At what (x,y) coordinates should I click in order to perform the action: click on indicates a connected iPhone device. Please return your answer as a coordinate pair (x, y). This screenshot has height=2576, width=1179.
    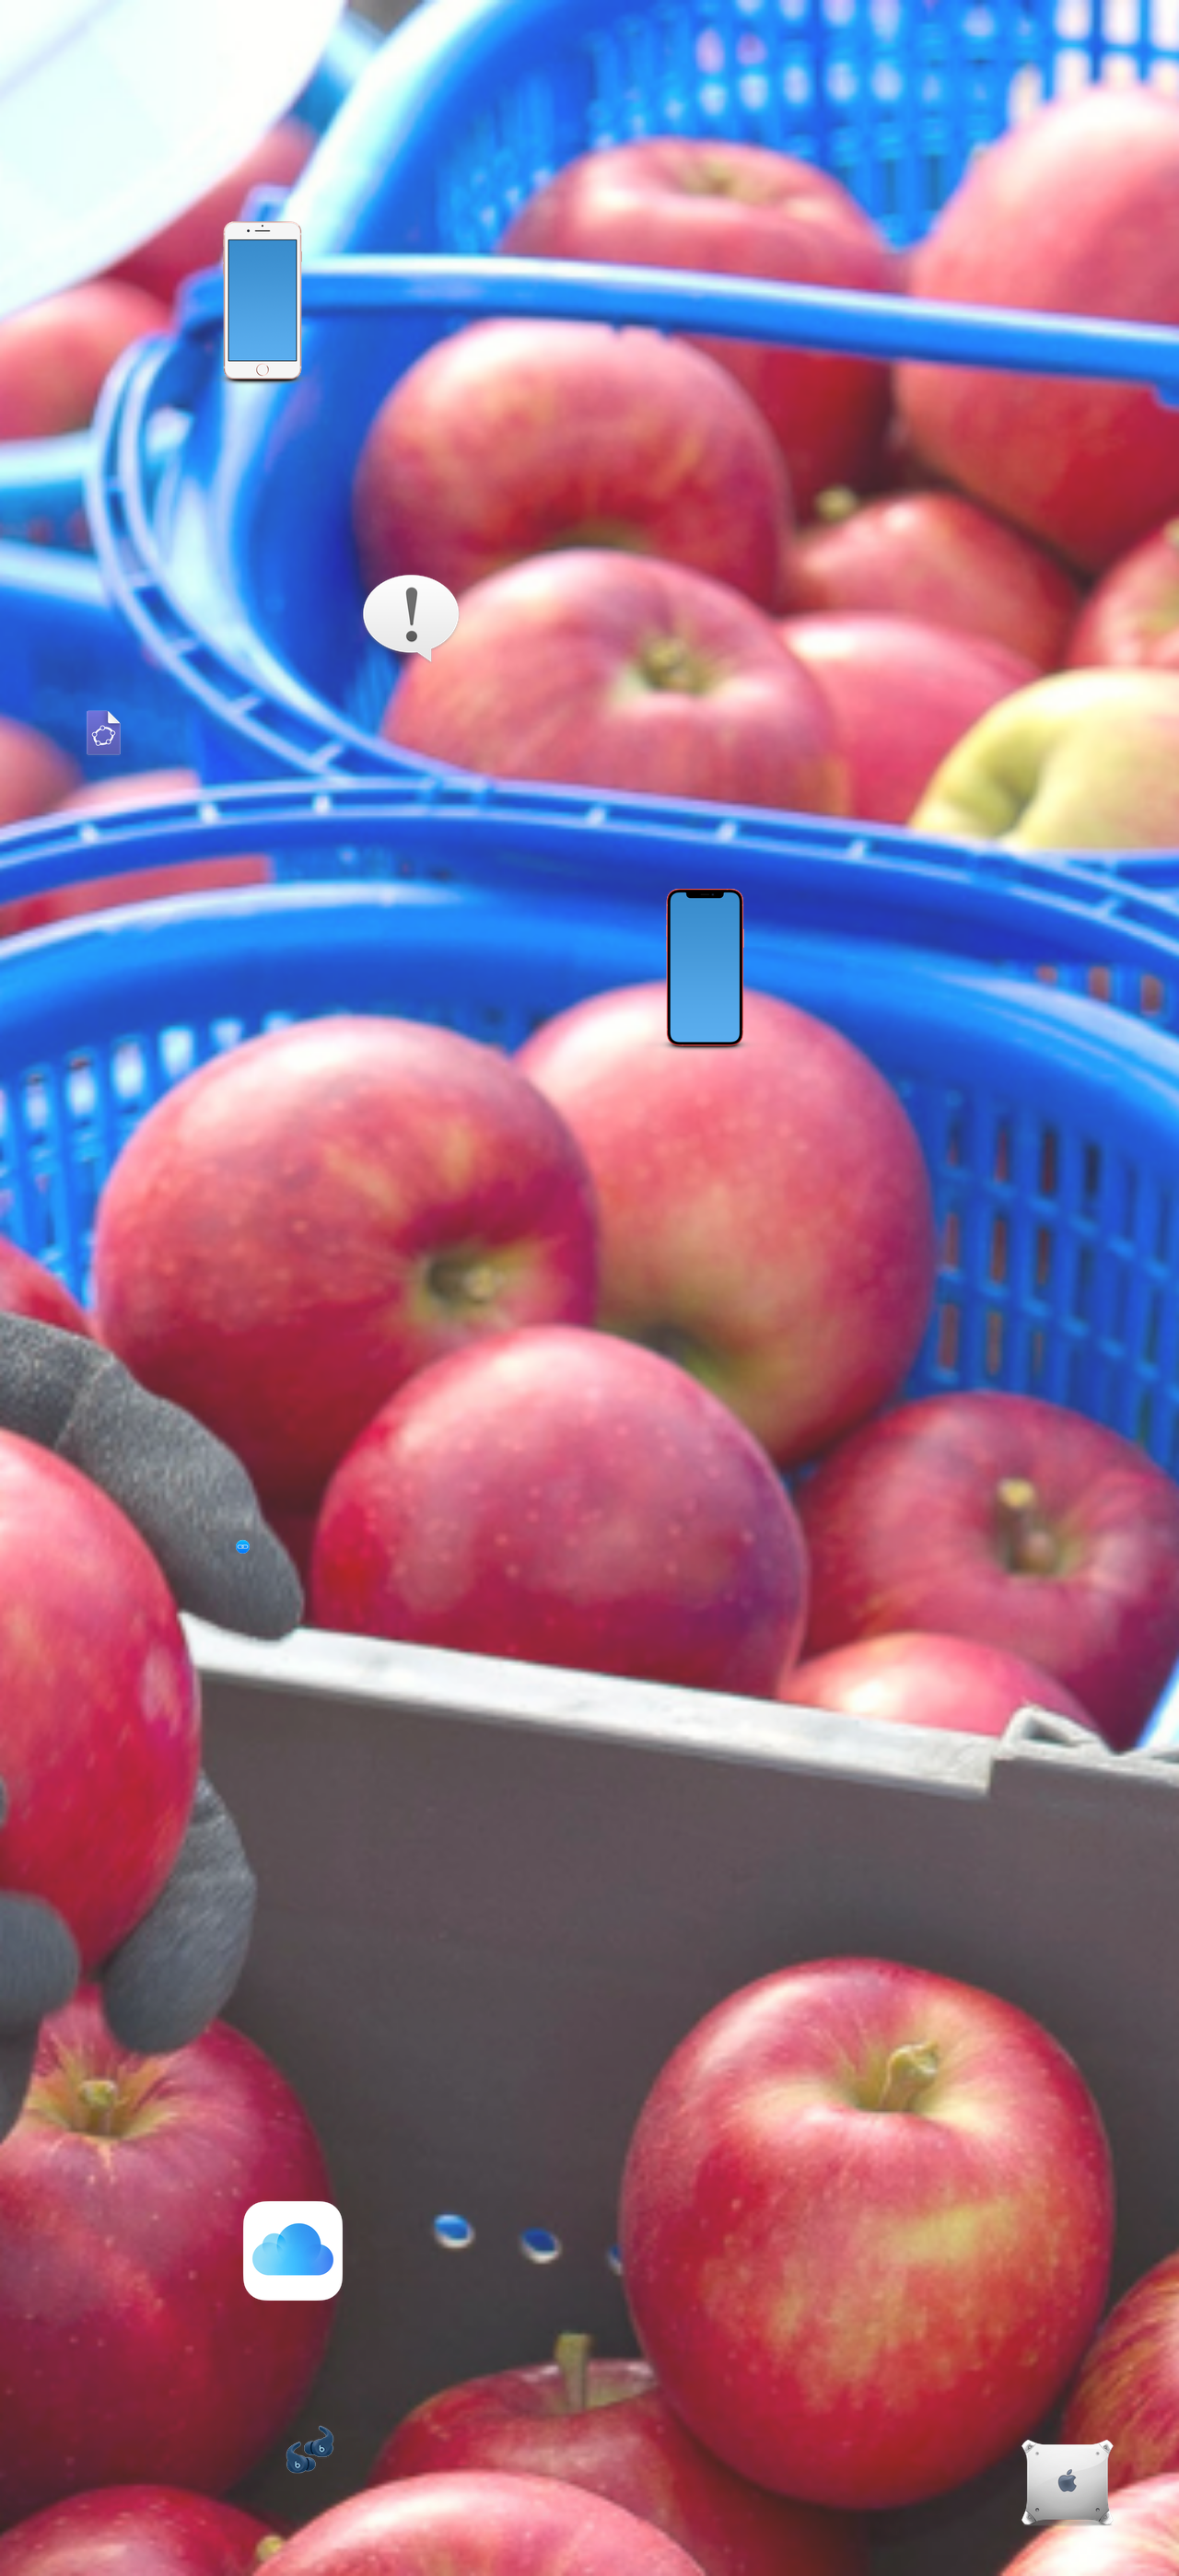
    Looking at the image, I should click on (263, 303).